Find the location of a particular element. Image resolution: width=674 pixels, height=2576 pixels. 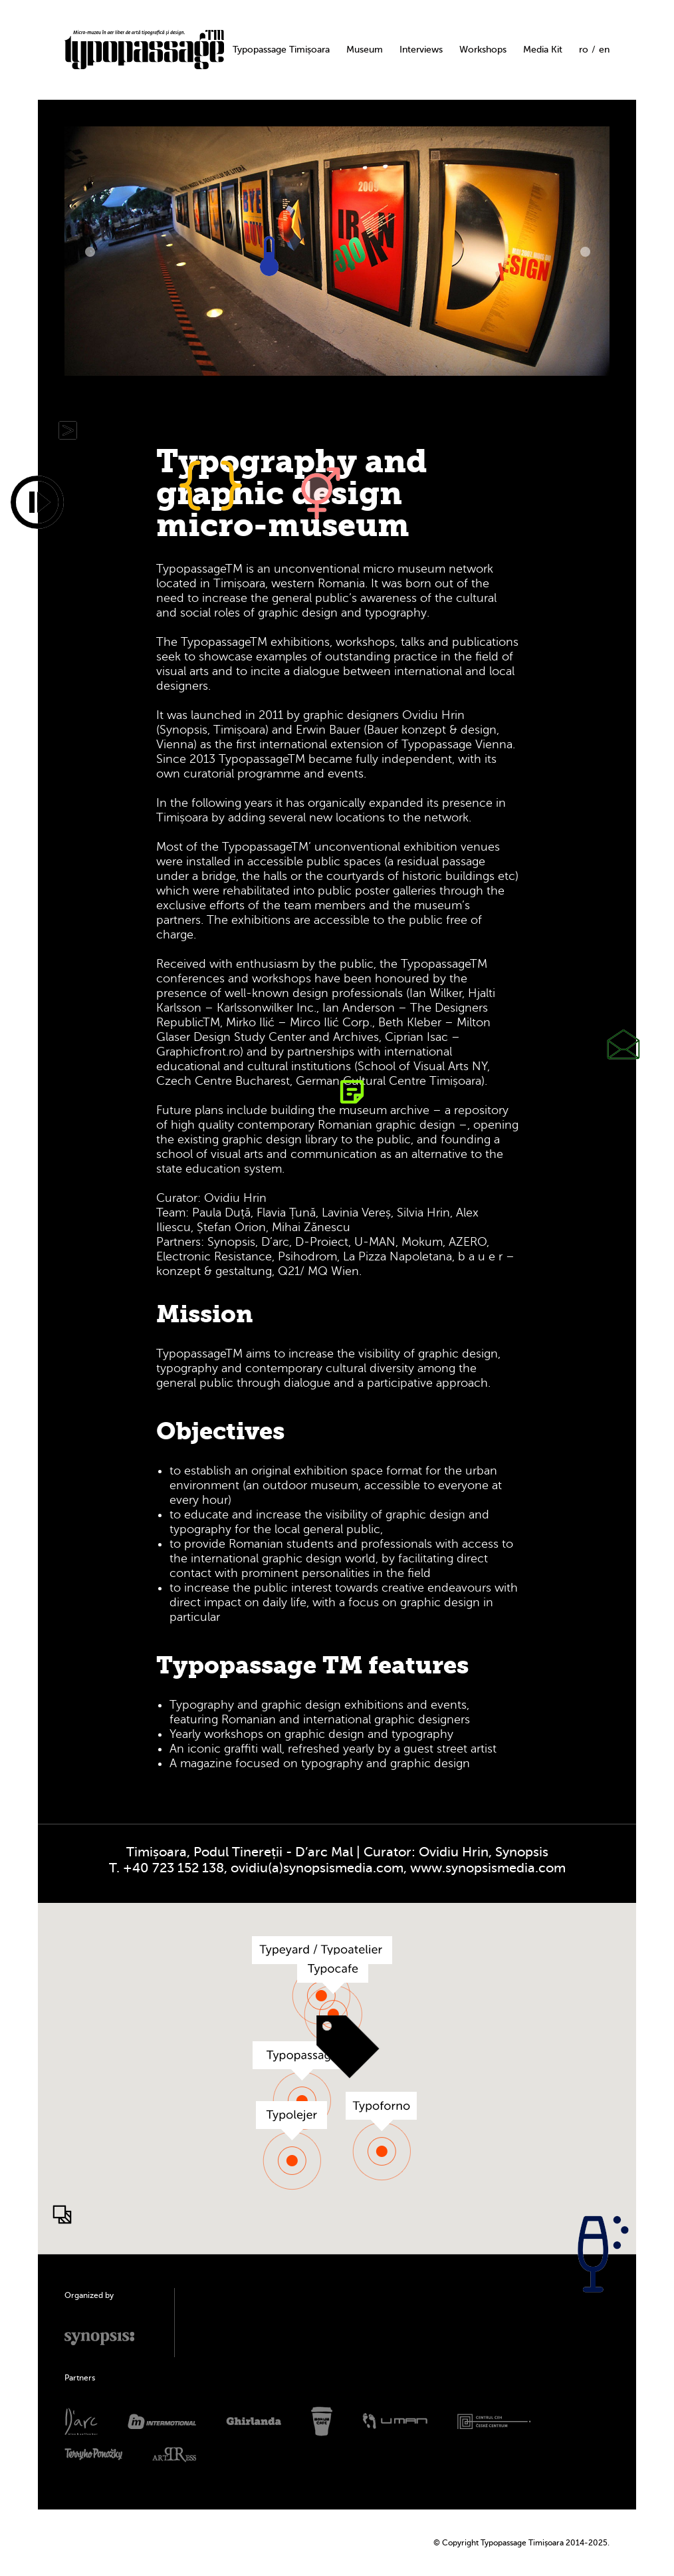

indicates intersex gender identity is located at coordinates (318, 492).